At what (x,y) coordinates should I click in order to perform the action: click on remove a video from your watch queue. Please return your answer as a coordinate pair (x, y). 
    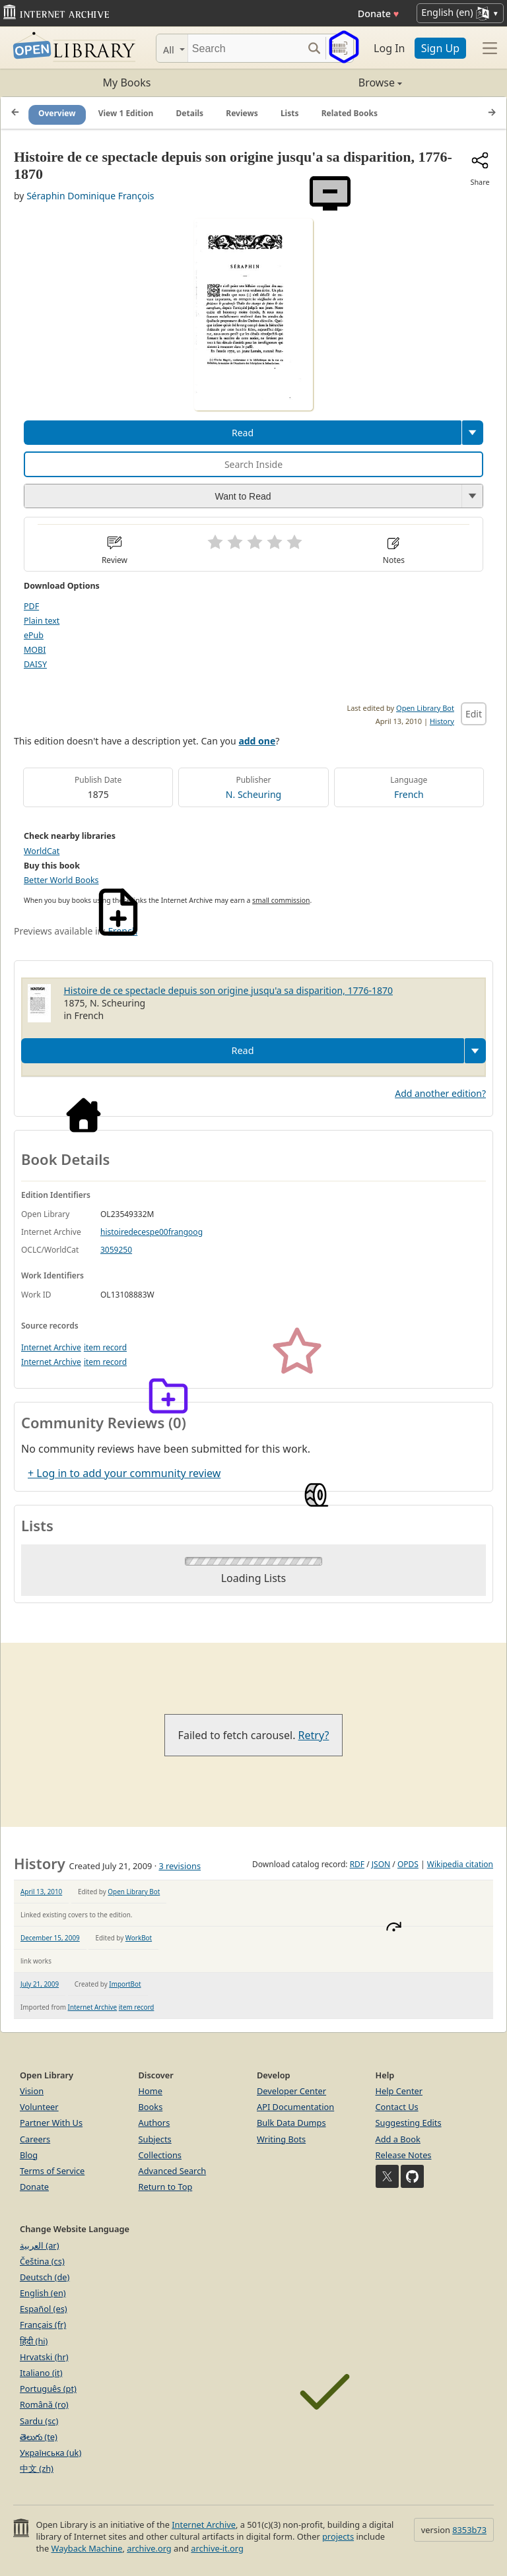
    Looking at the image, I should click on (330, 193).